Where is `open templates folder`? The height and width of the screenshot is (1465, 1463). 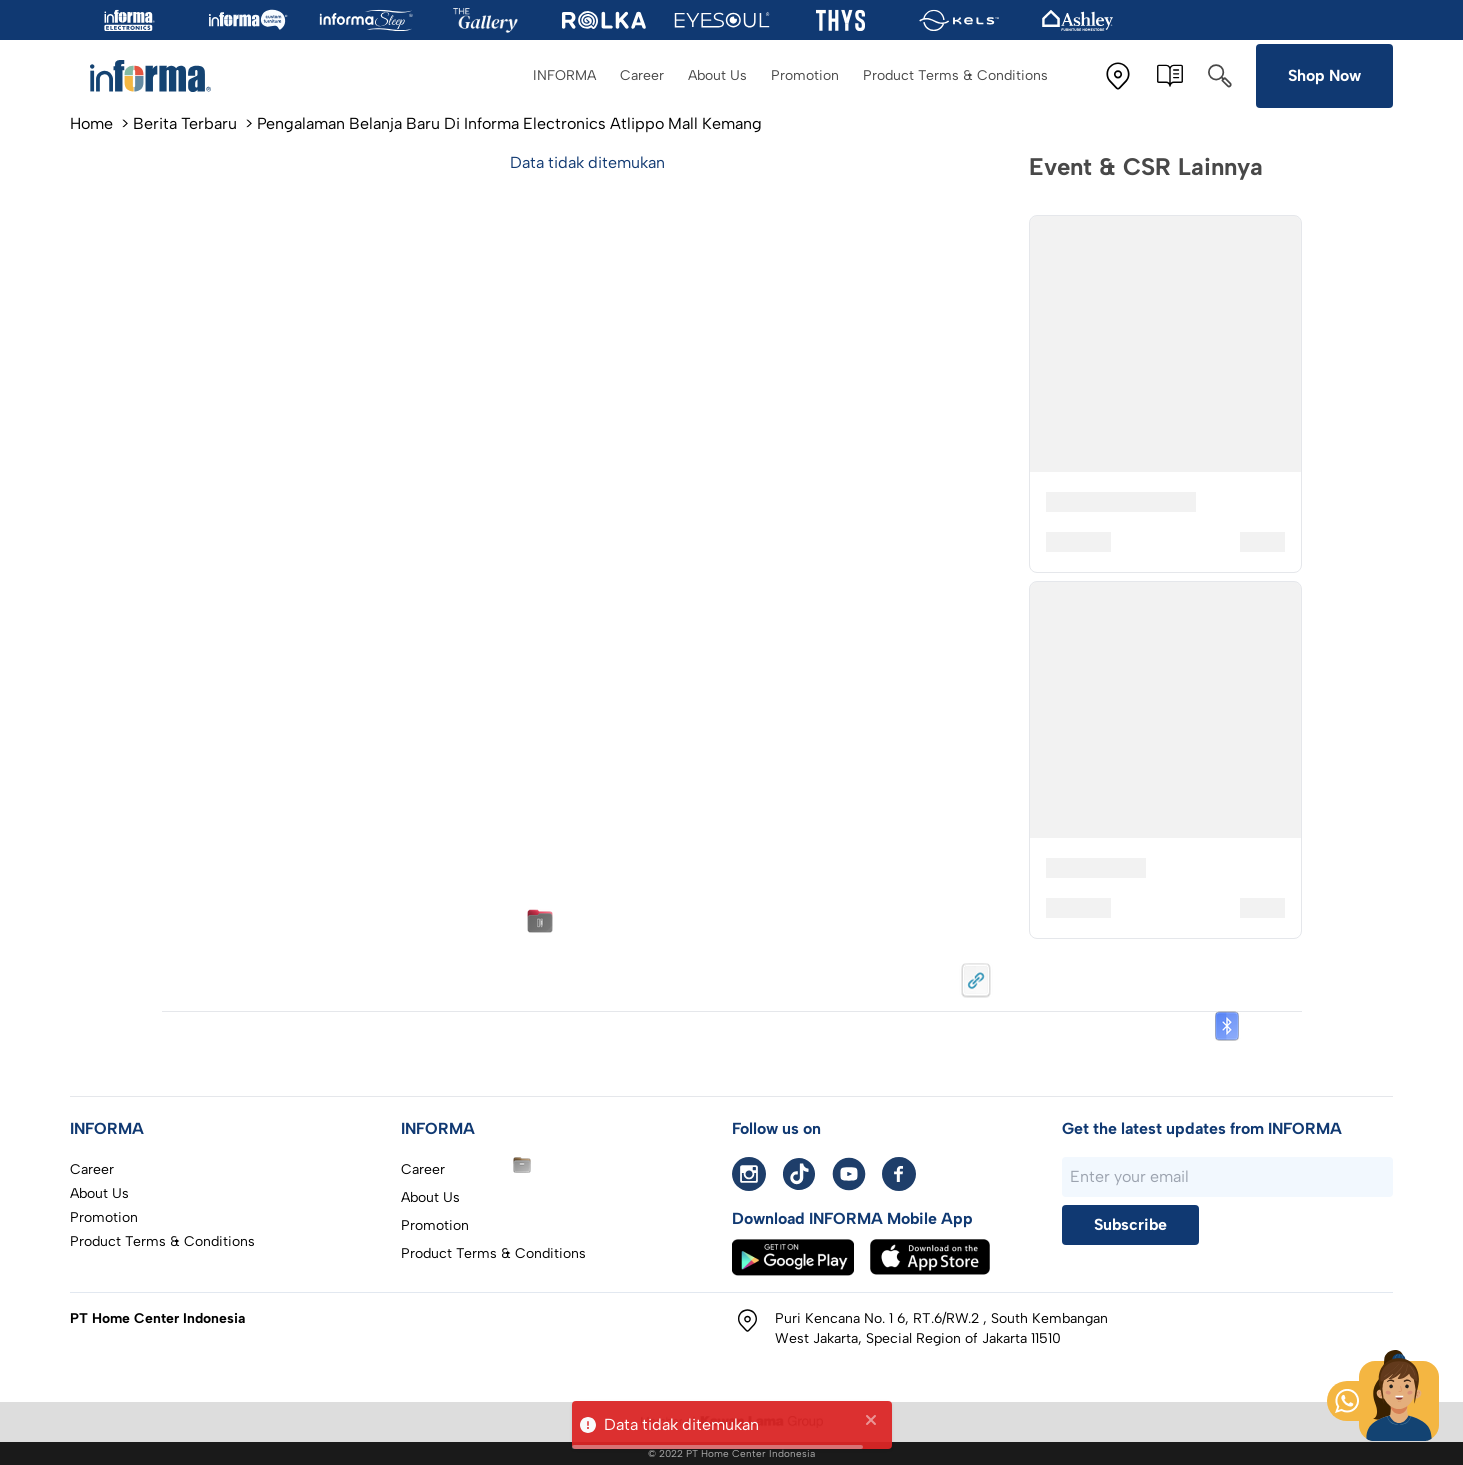
open templates folder is located at coordinates (540, 921).